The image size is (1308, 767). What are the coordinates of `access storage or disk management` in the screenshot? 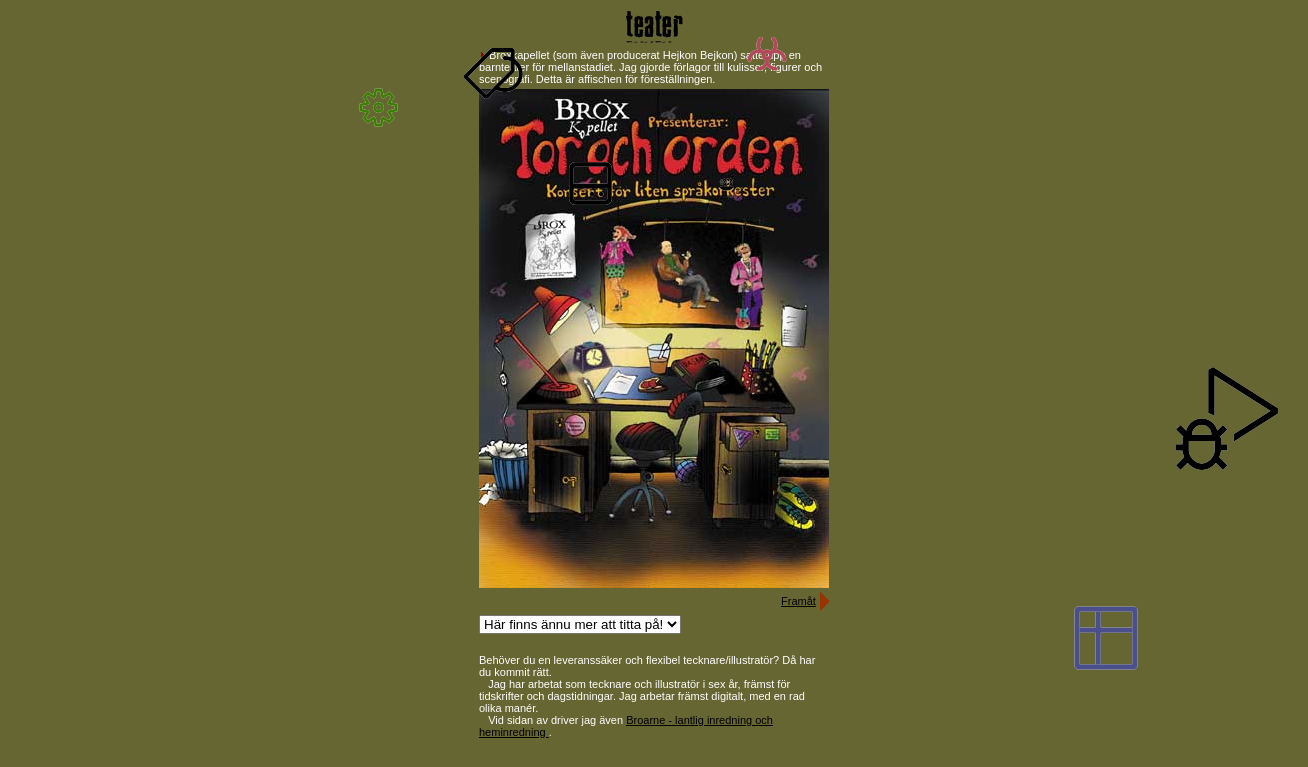 It's located at (590, 183).